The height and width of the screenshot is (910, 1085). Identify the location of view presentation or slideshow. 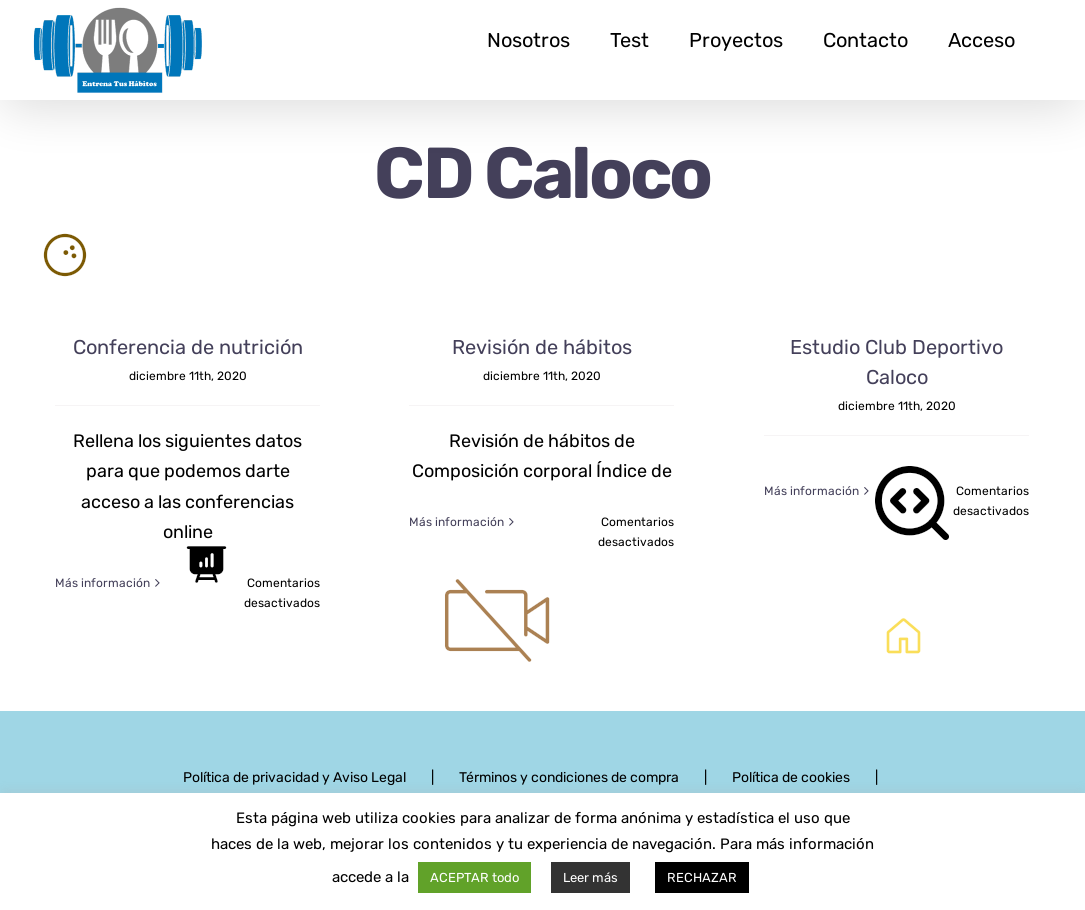
(206, 564).